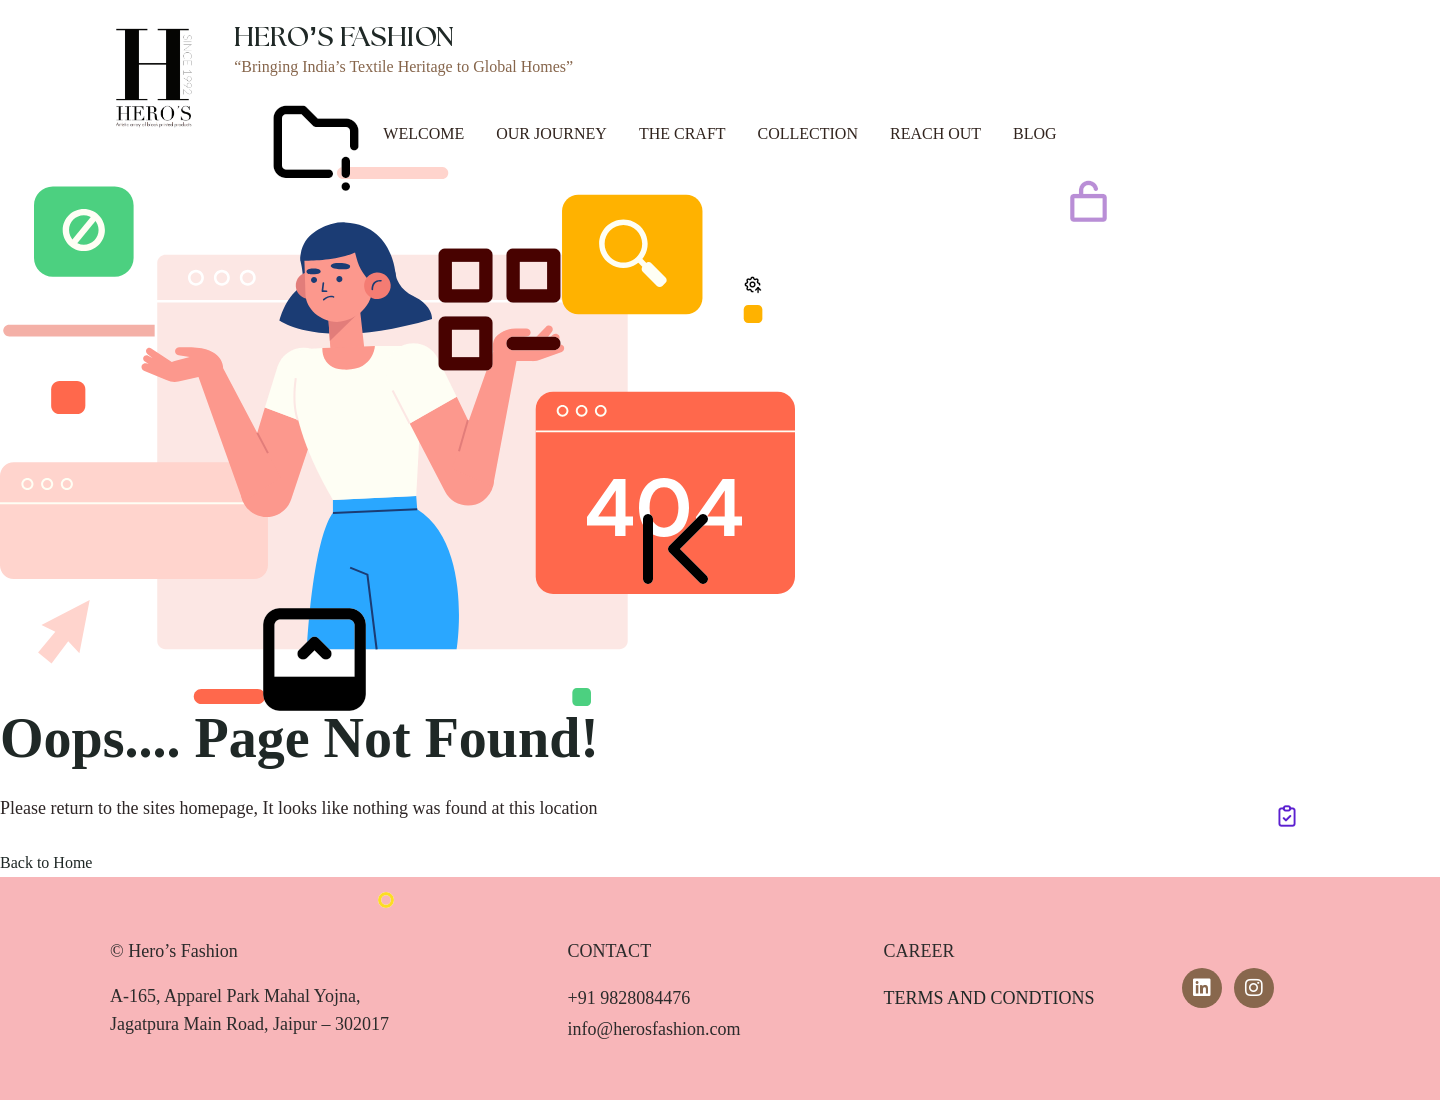 This screenshot has height=1100, width=1440. What do you see at coordinates (316, 144) in the screenshot?
I see `folder contains items requiring attention` at bounding box center [316, 144].